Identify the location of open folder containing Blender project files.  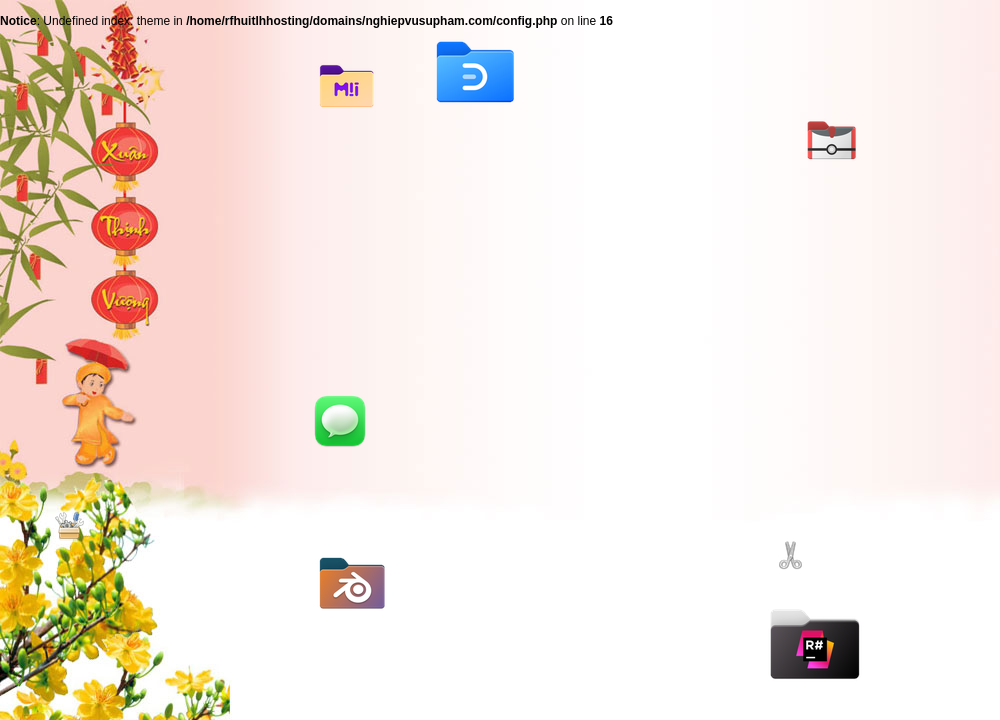
(352, 585).